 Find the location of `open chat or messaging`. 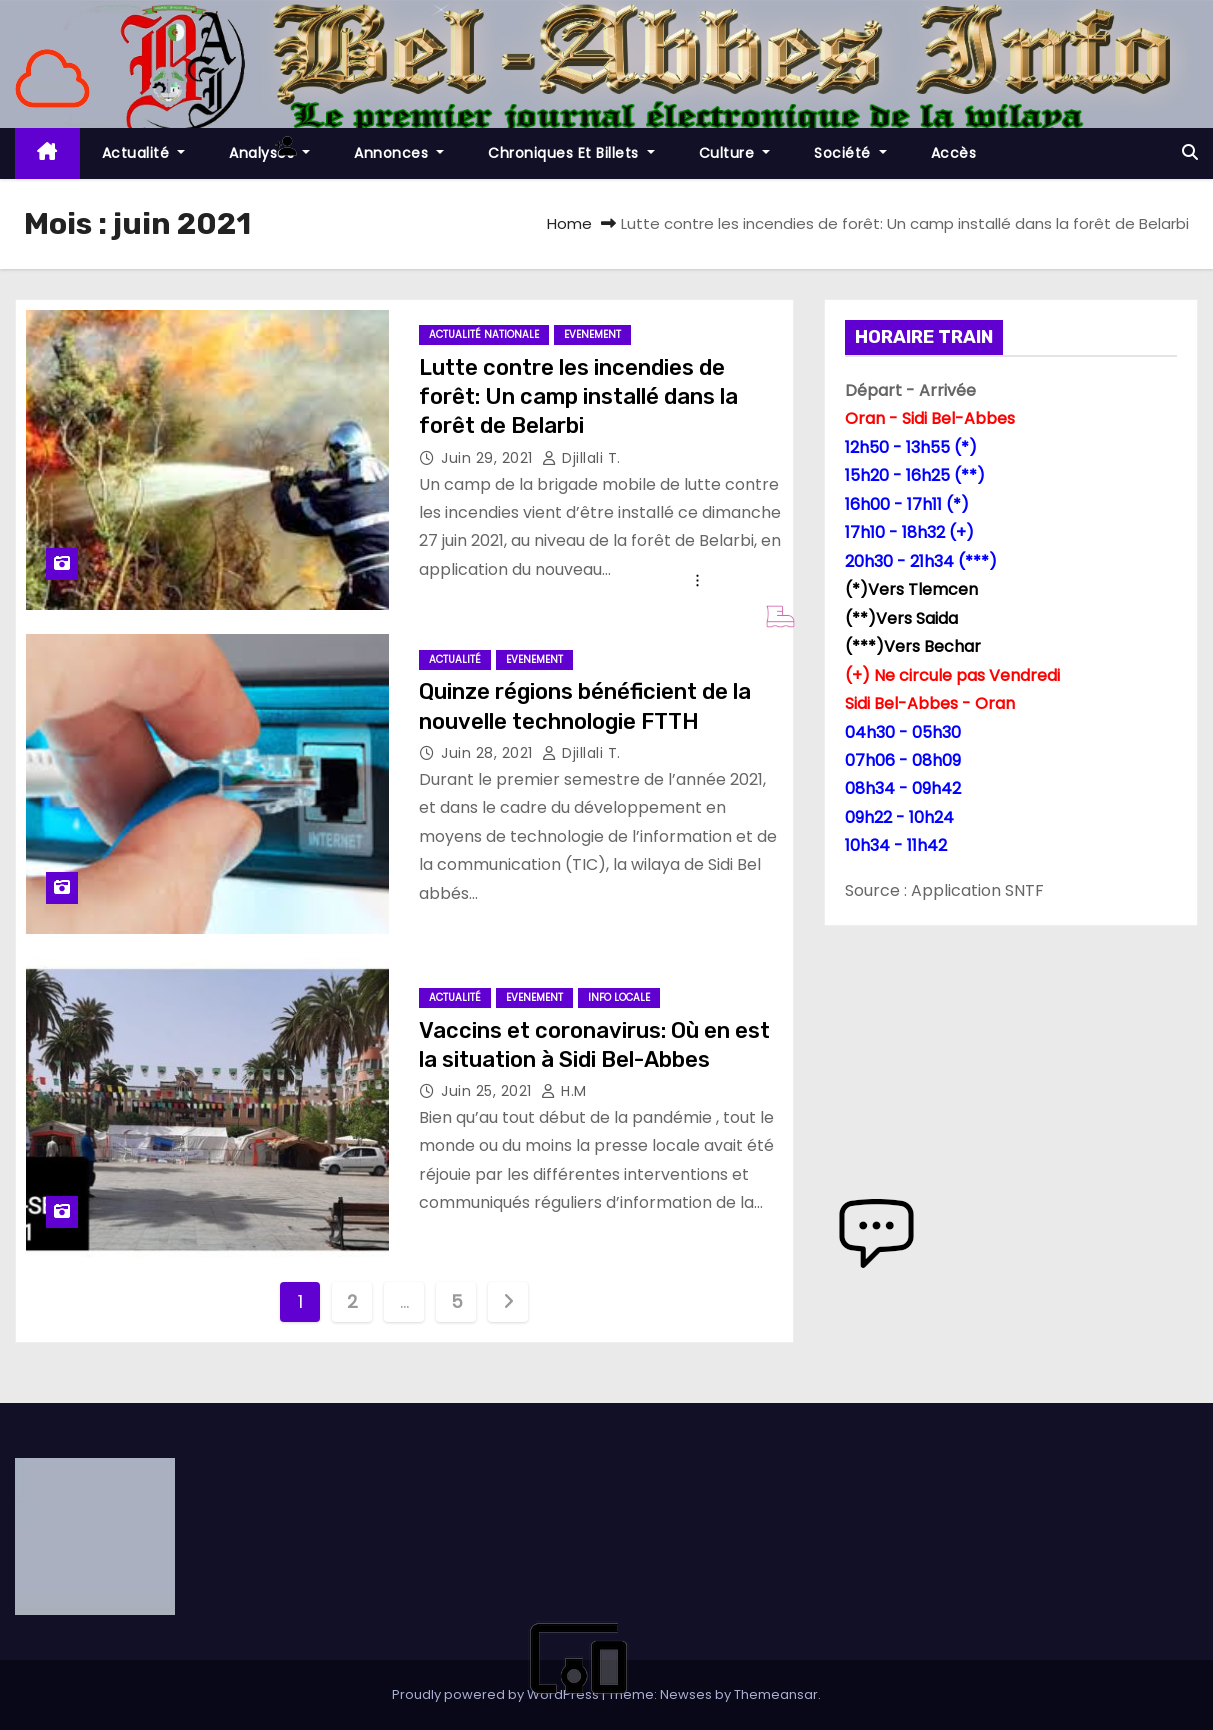

open chat or messaging is located at coordinates (876, 1233).